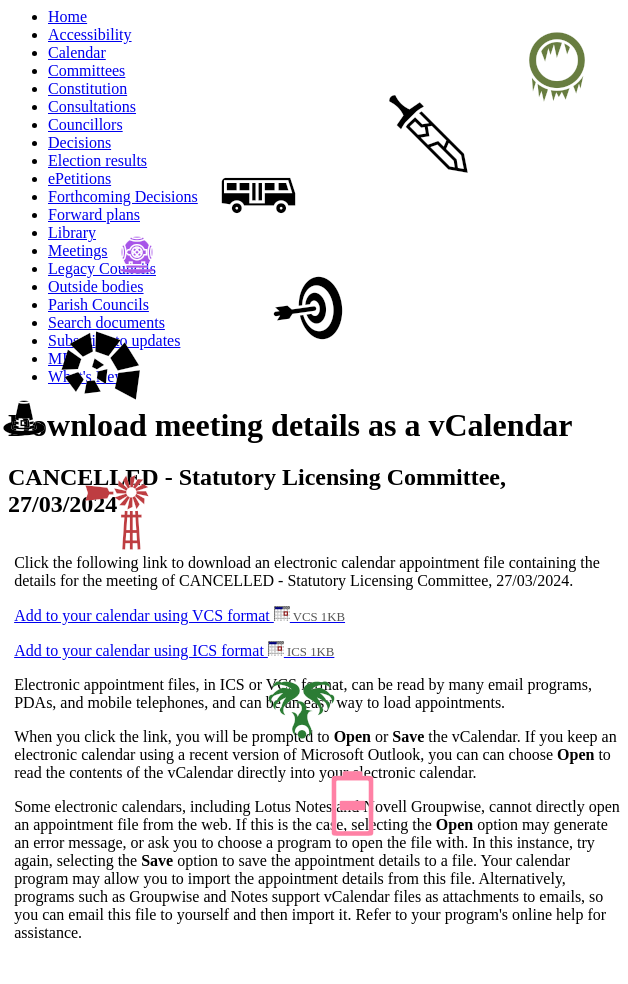 The height and width of the screenshot is (984, 628). What do you see at coordinates (24, 418) in the screenshot?
I see `thanksgiving-themed content or seasonal event` at bounding box center [24, 418].